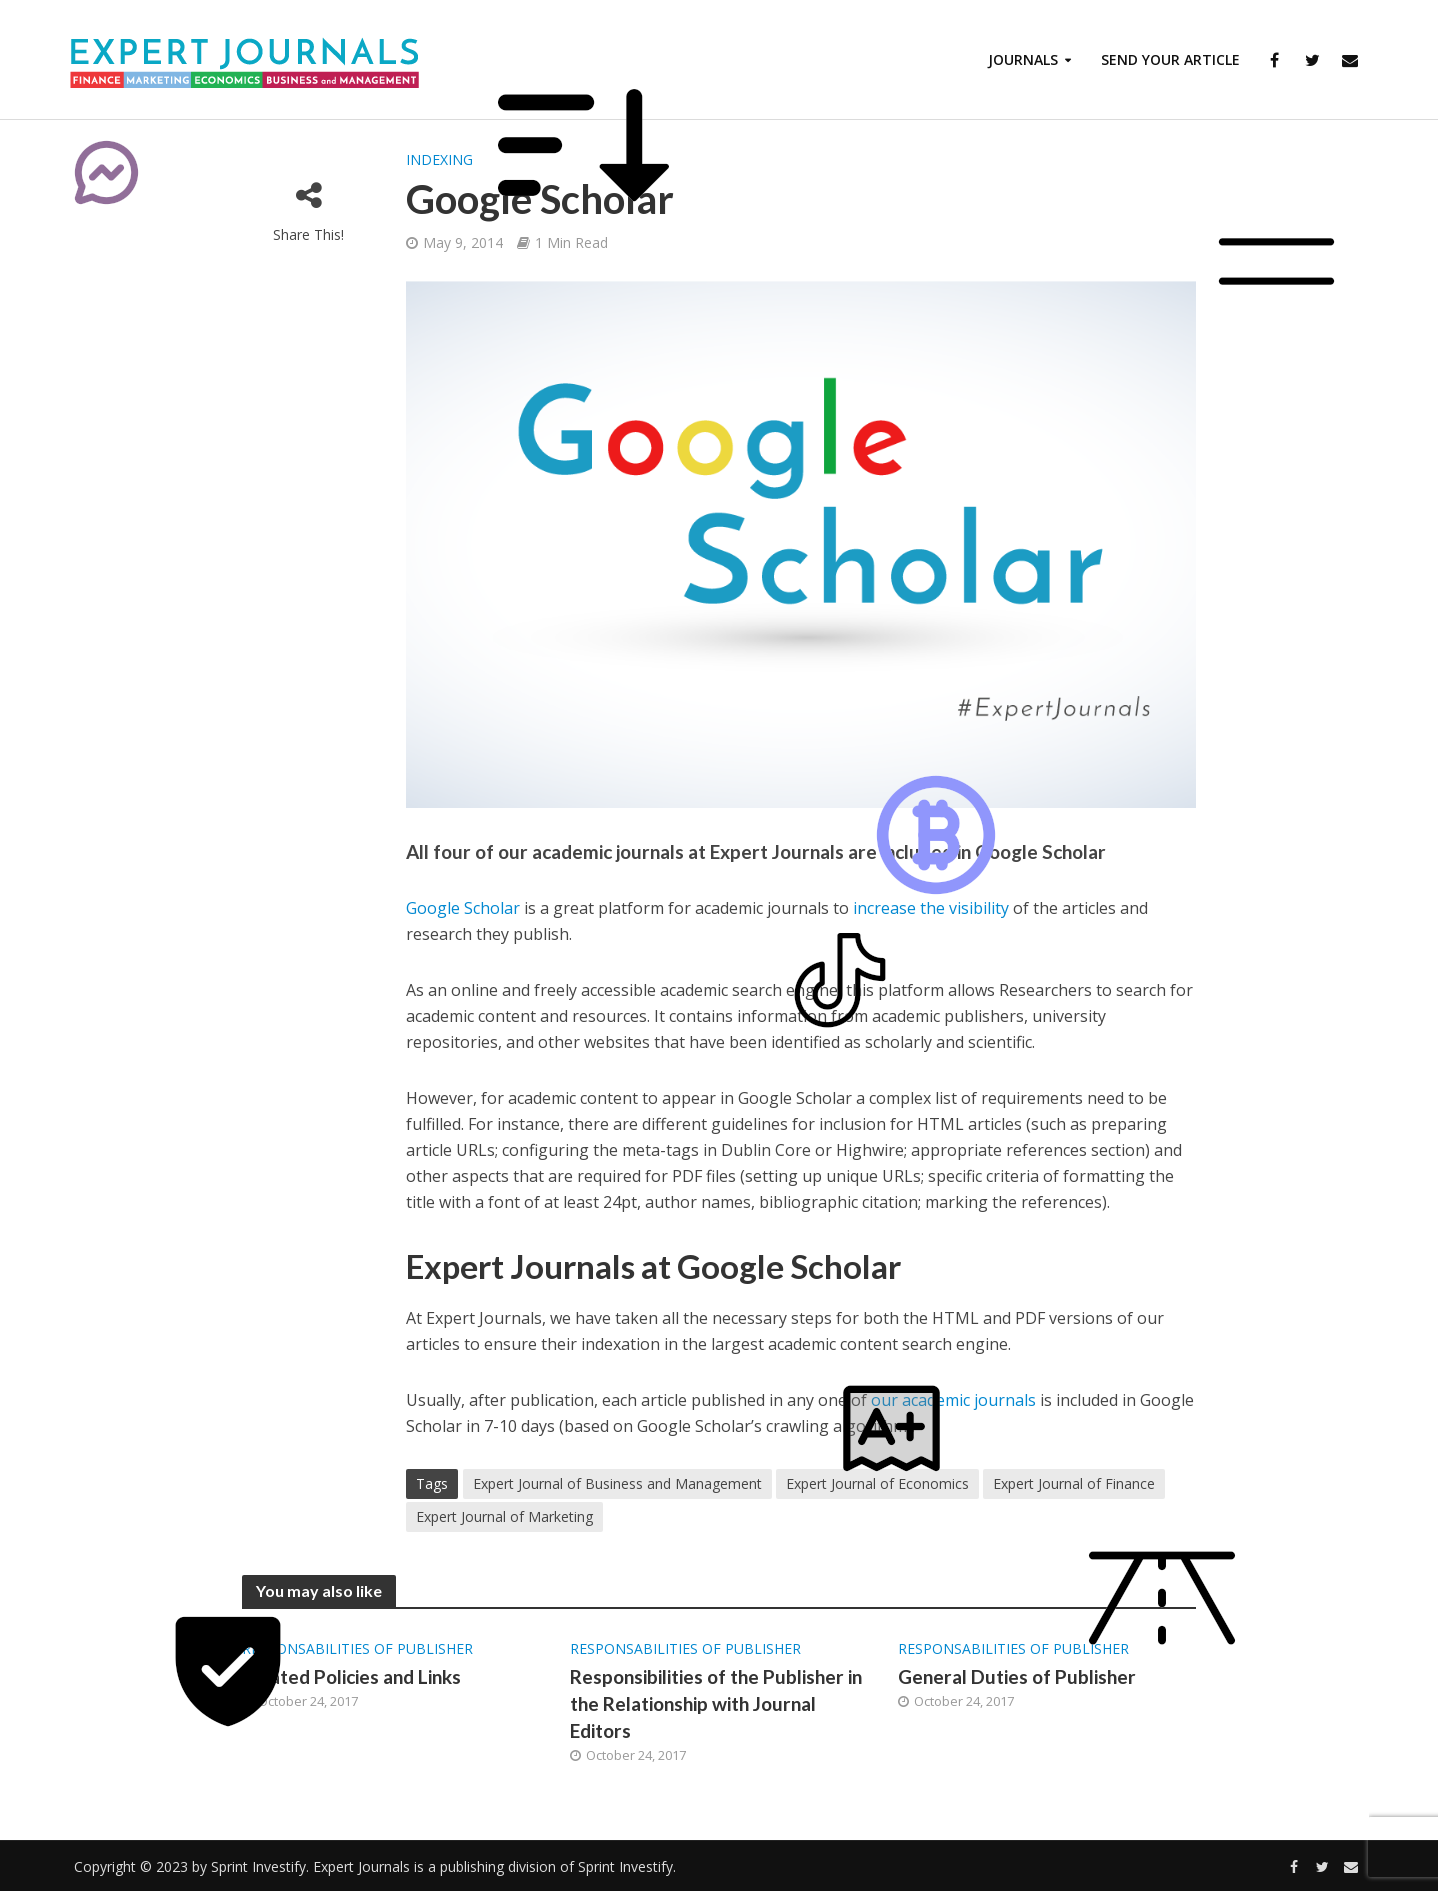 The height and width of the screenshot is (1891, 1438). What do you see at coordinates (891, 1426) in the screenshot?
I see `view exam results or grades` at bounding box center [891, 1426].